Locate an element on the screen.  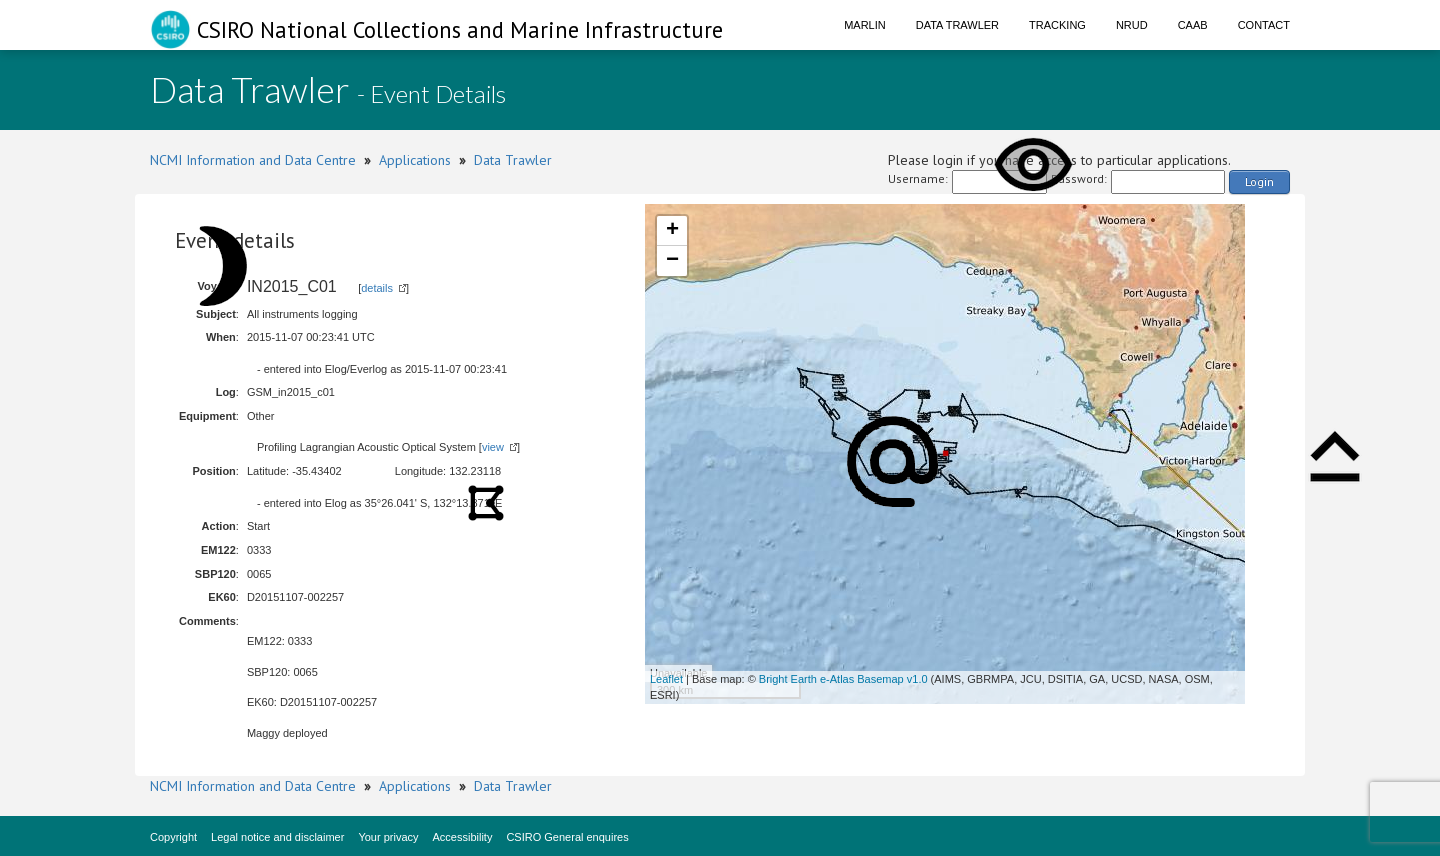
enter or view email address is located at coordinates (892, 461).